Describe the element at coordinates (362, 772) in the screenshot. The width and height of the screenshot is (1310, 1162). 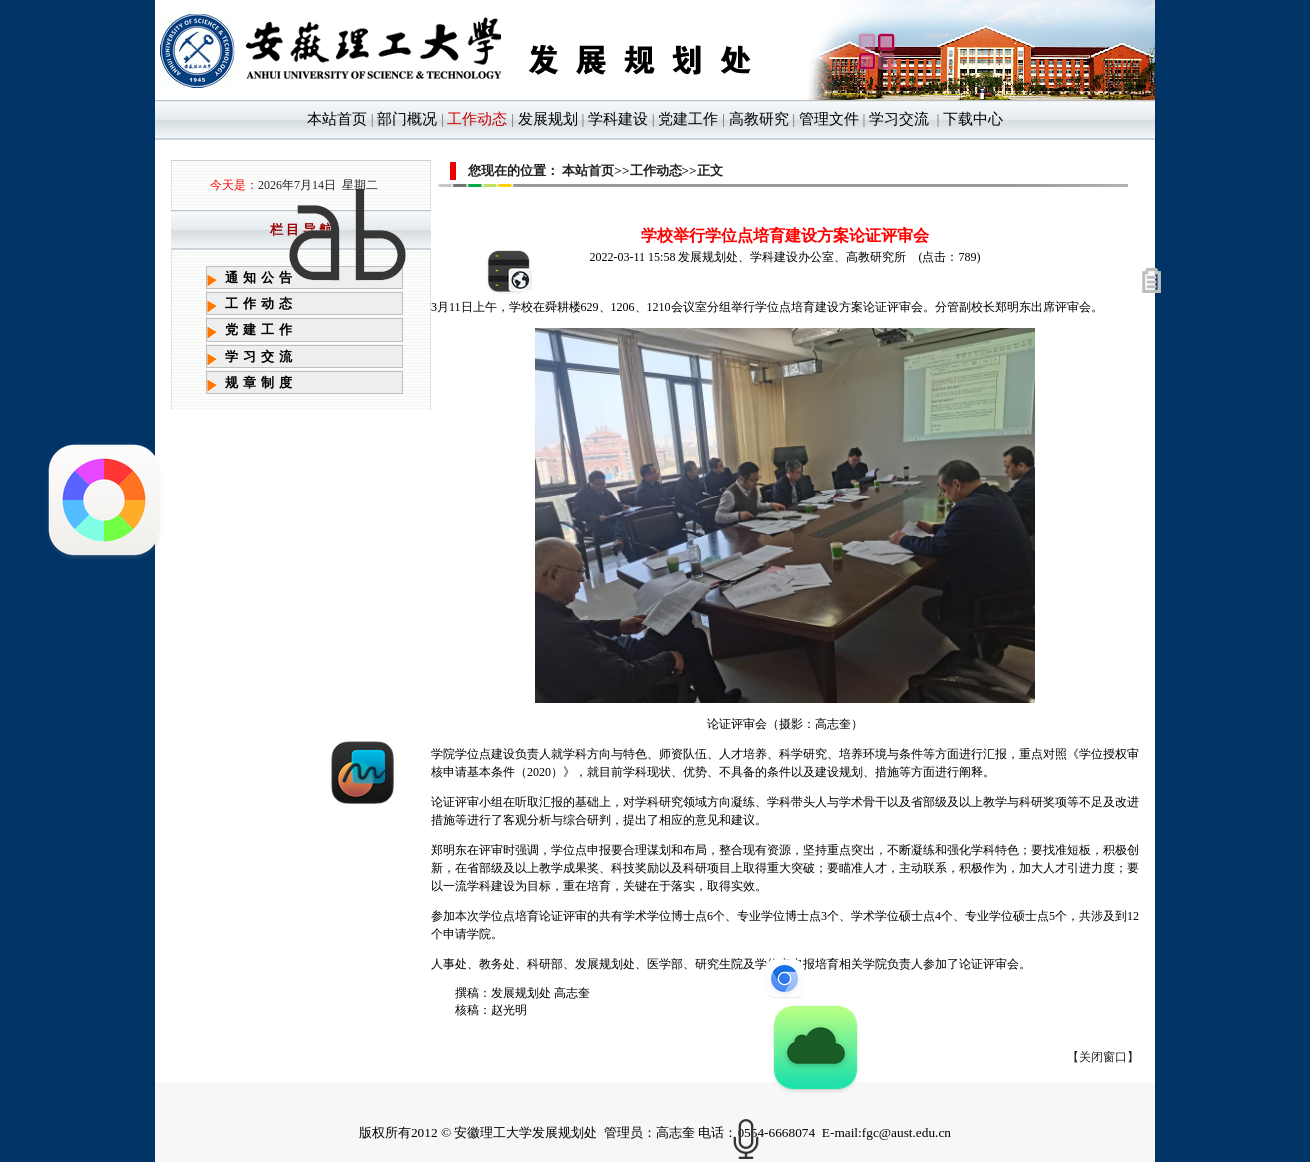
I see `open freeform app for brainstorming and sketching` at that location.